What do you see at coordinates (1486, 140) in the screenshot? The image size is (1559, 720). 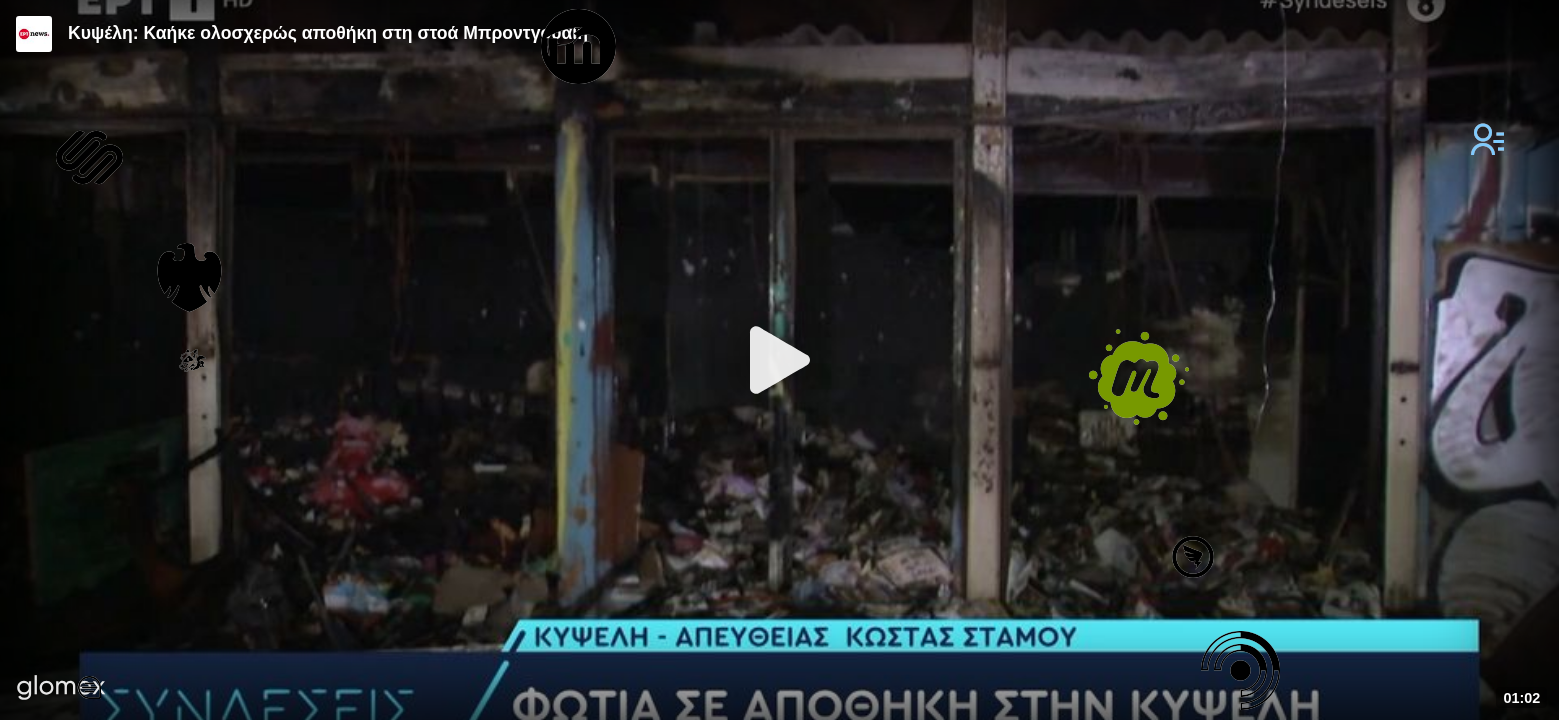 I see `access your contacts list` at bounding box center [1486, 140].